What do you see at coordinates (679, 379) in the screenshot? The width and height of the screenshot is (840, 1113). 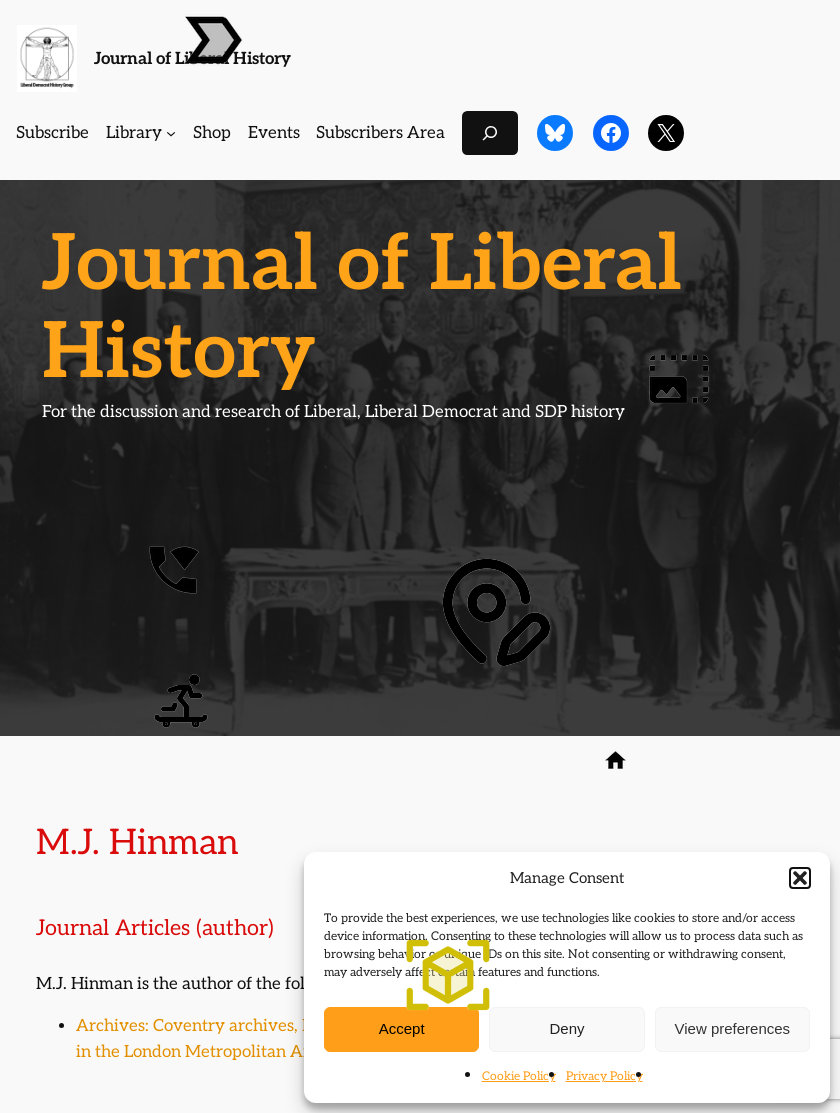 I see `resize image to large format` at bounding box center [679, 379].